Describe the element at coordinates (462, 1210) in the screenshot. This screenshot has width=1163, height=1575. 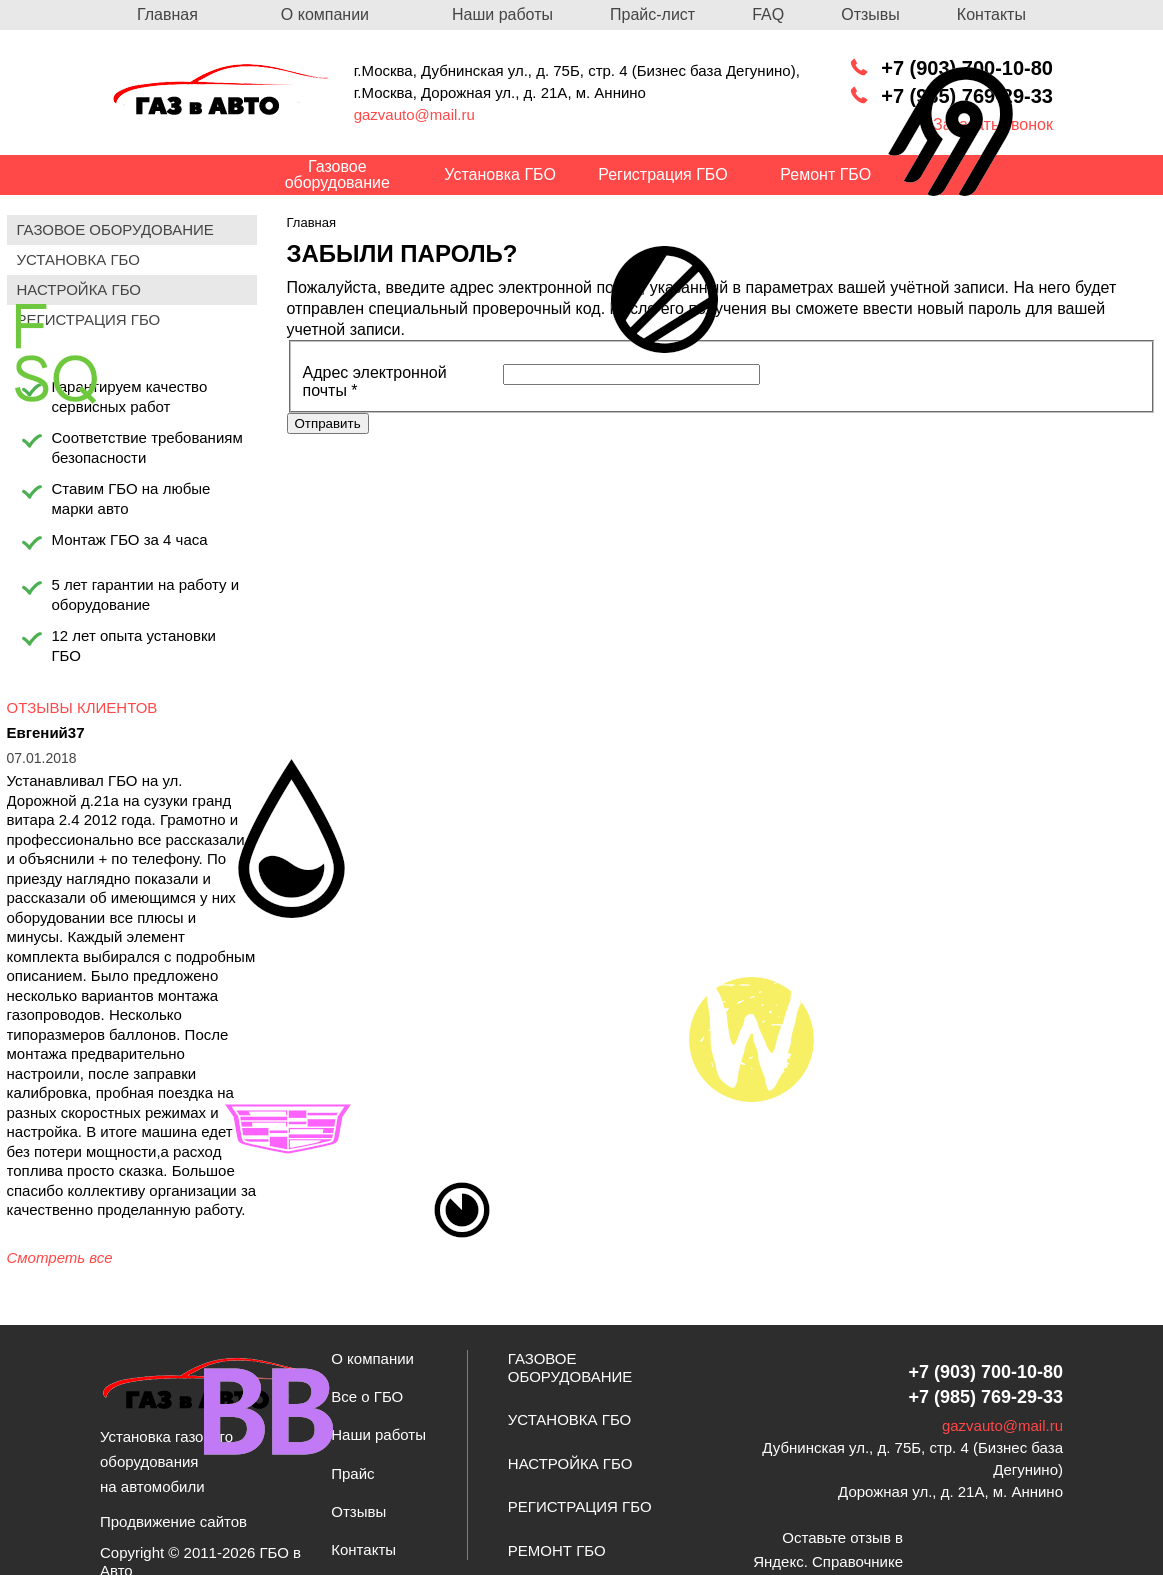
I see `indicates task progress at approximately 70% complete` at that location.